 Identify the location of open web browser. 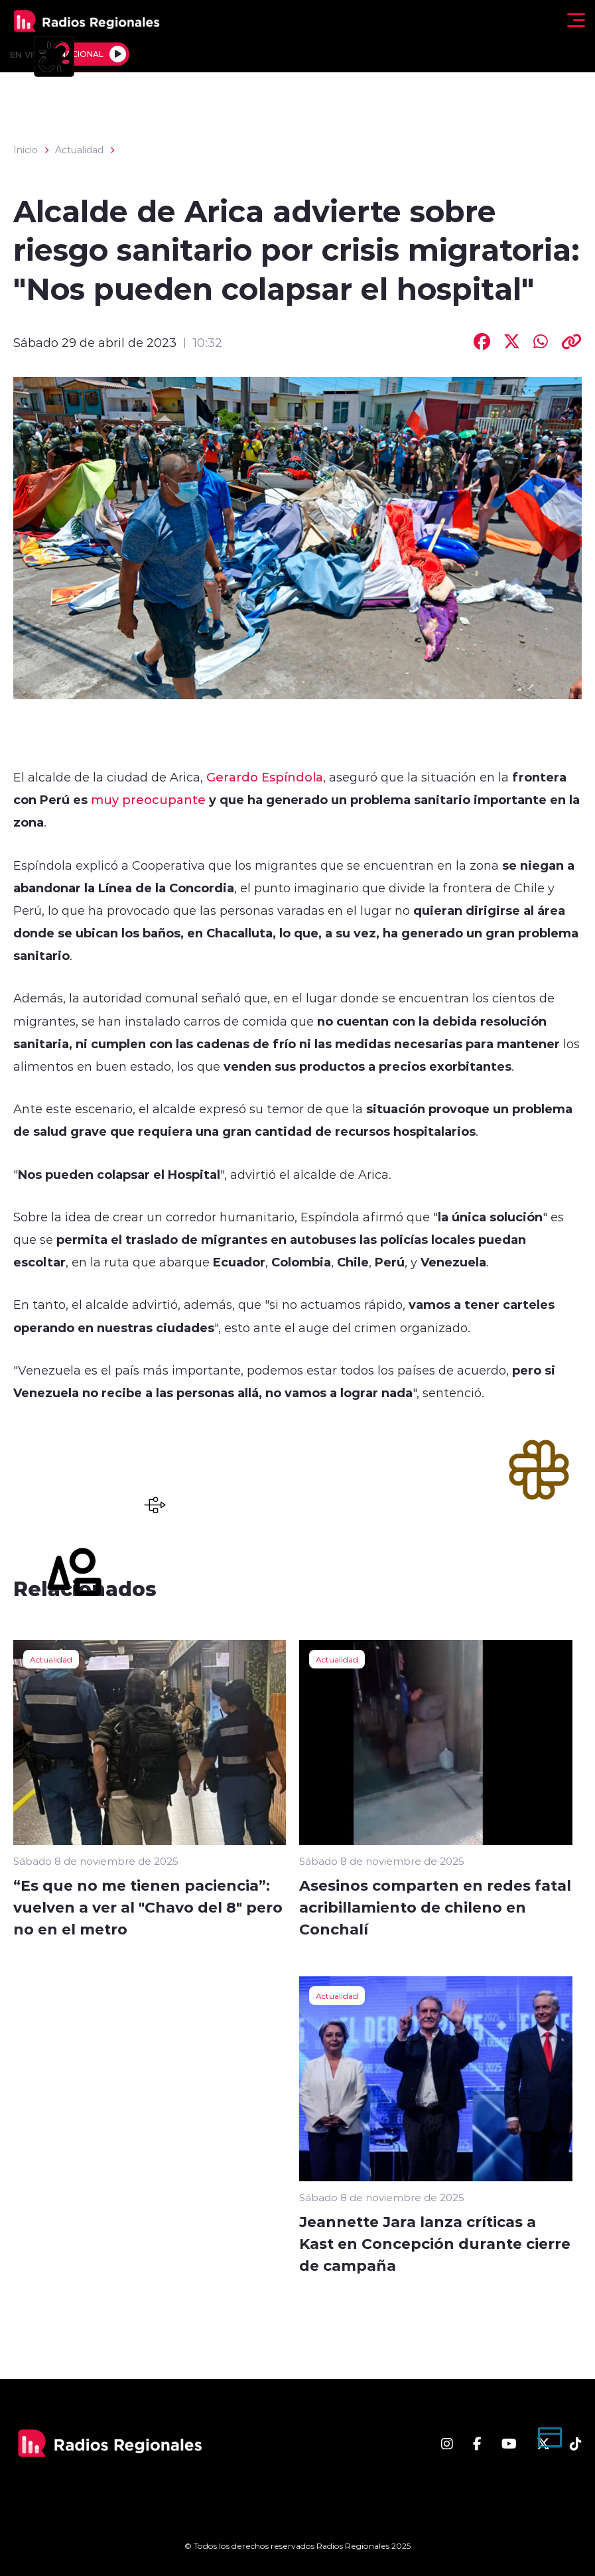
(550, 2437).